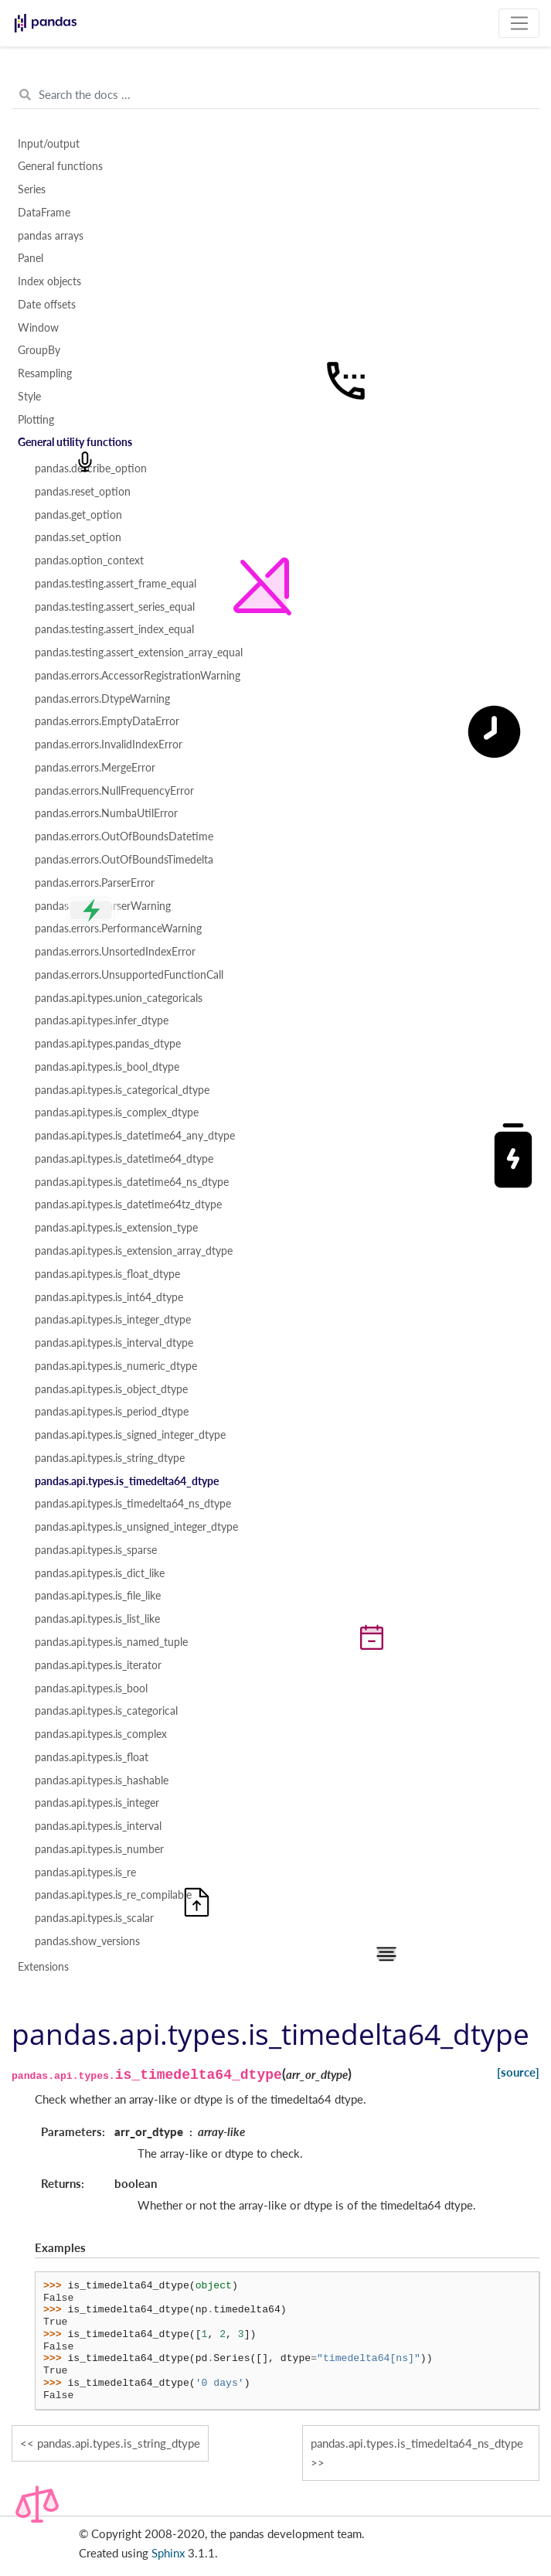  I want to click on indicates the current time or timestamp, so click(494, 731).